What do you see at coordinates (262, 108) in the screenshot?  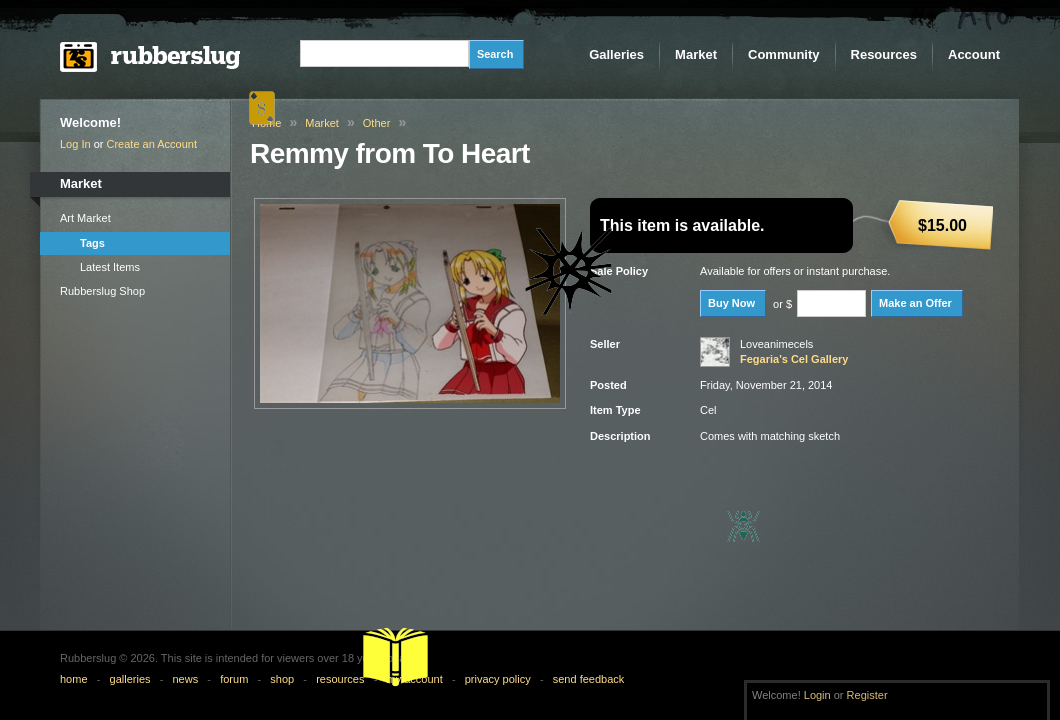 I see `play the 8 of diamonds card` at bounding box center [262, 108].